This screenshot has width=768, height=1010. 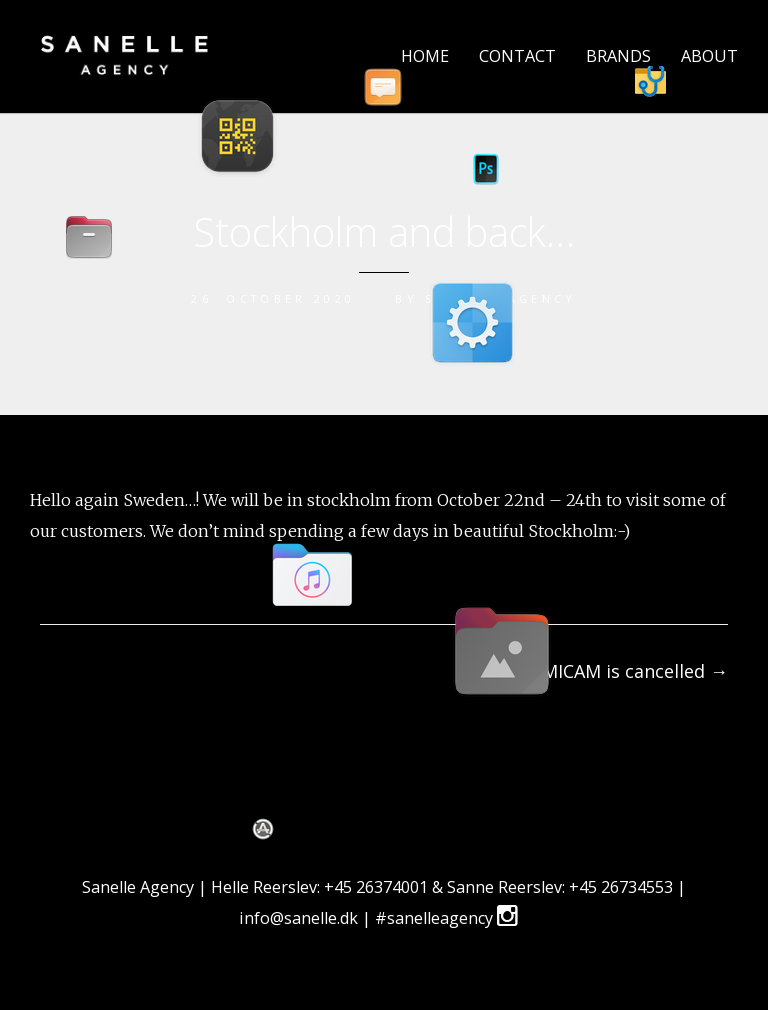 I want to click on check for available software updates, so click(x=263, y=829).